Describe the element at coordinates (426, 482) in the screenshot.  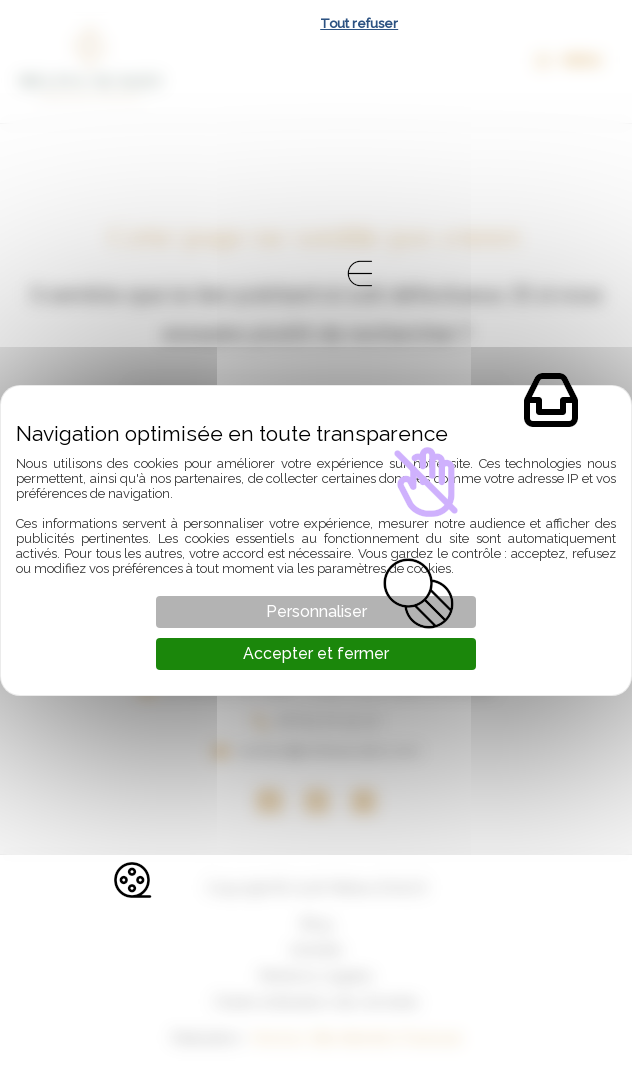
I see `disable touch or gesture controls` at that location.